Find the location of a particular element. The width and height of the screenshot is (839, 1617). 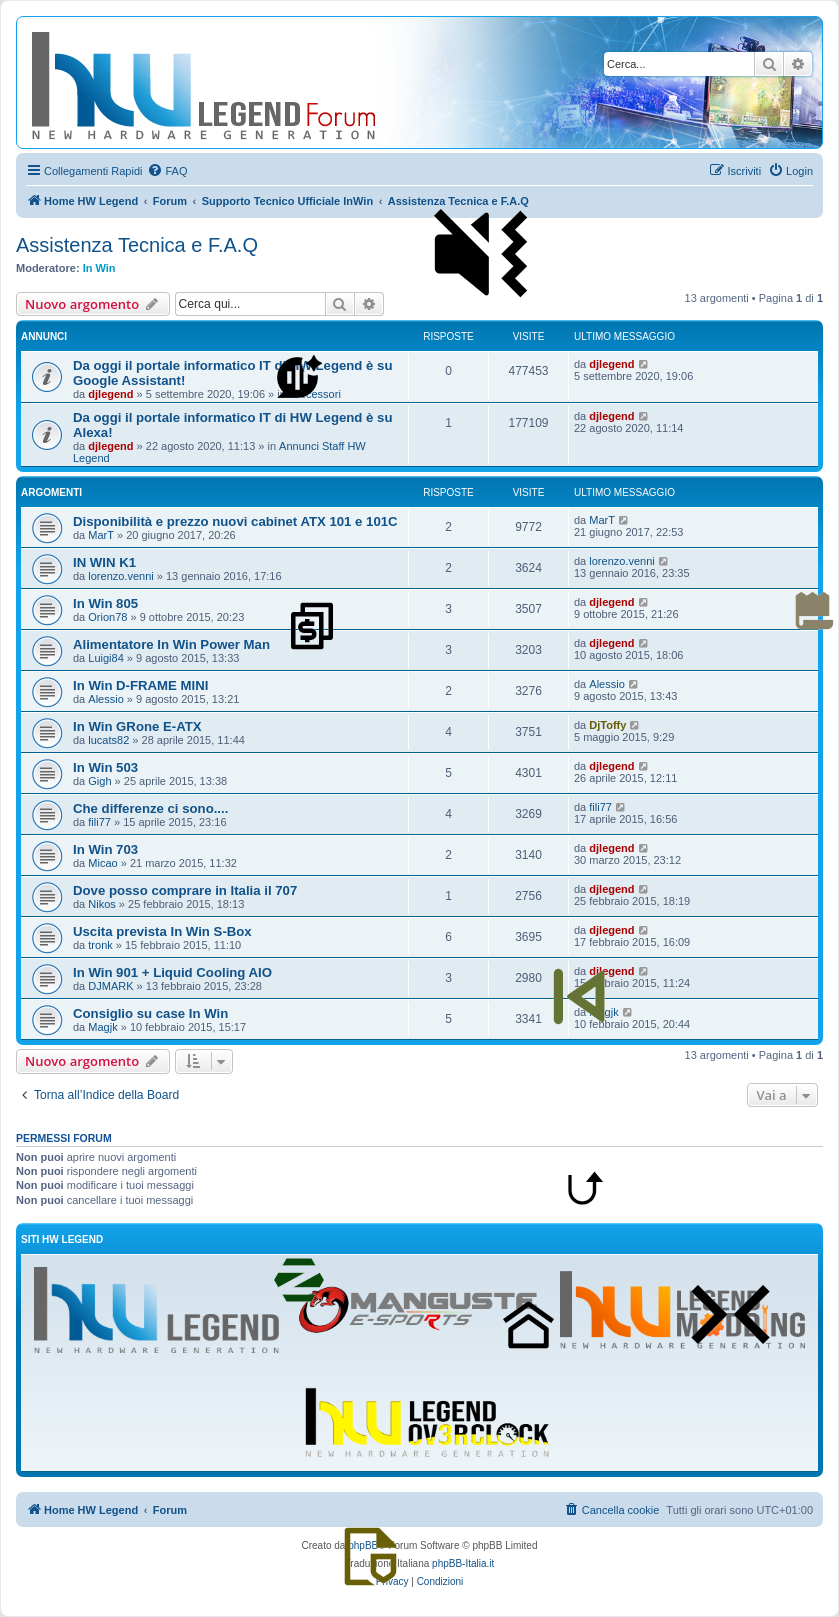

navigate to home screen is located at coordinates (528, 1325).